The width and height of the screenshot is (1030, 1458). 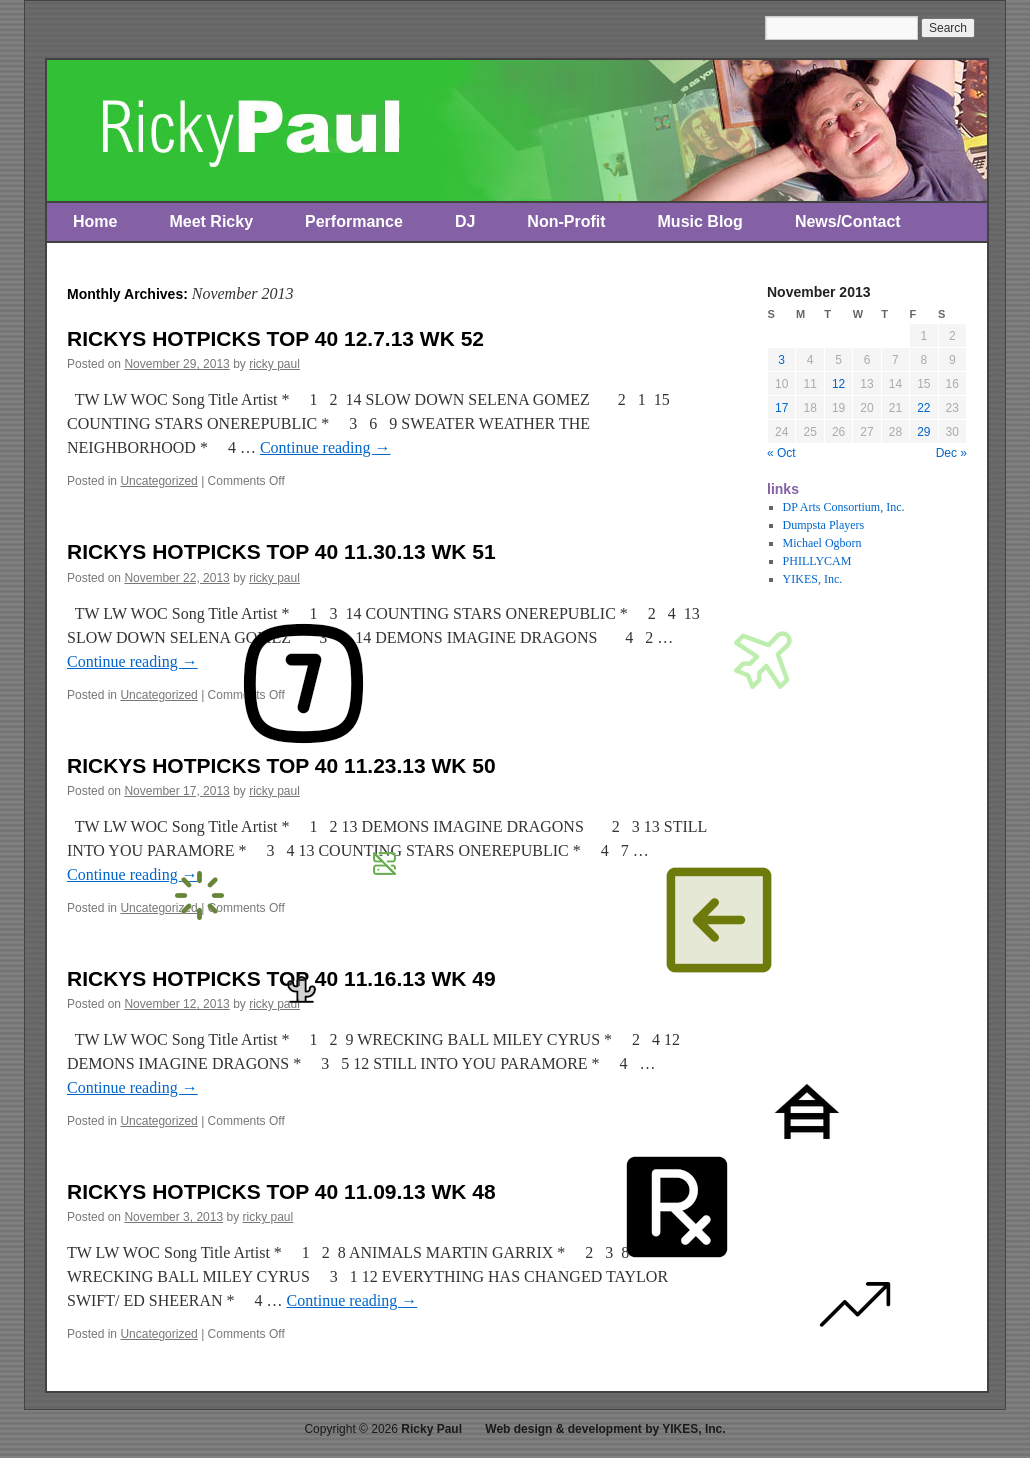 What do you see at coordinates (807, 1113) in the screenshot?
I see `view home exterior or siding options` at bounding box center [807, 1113].